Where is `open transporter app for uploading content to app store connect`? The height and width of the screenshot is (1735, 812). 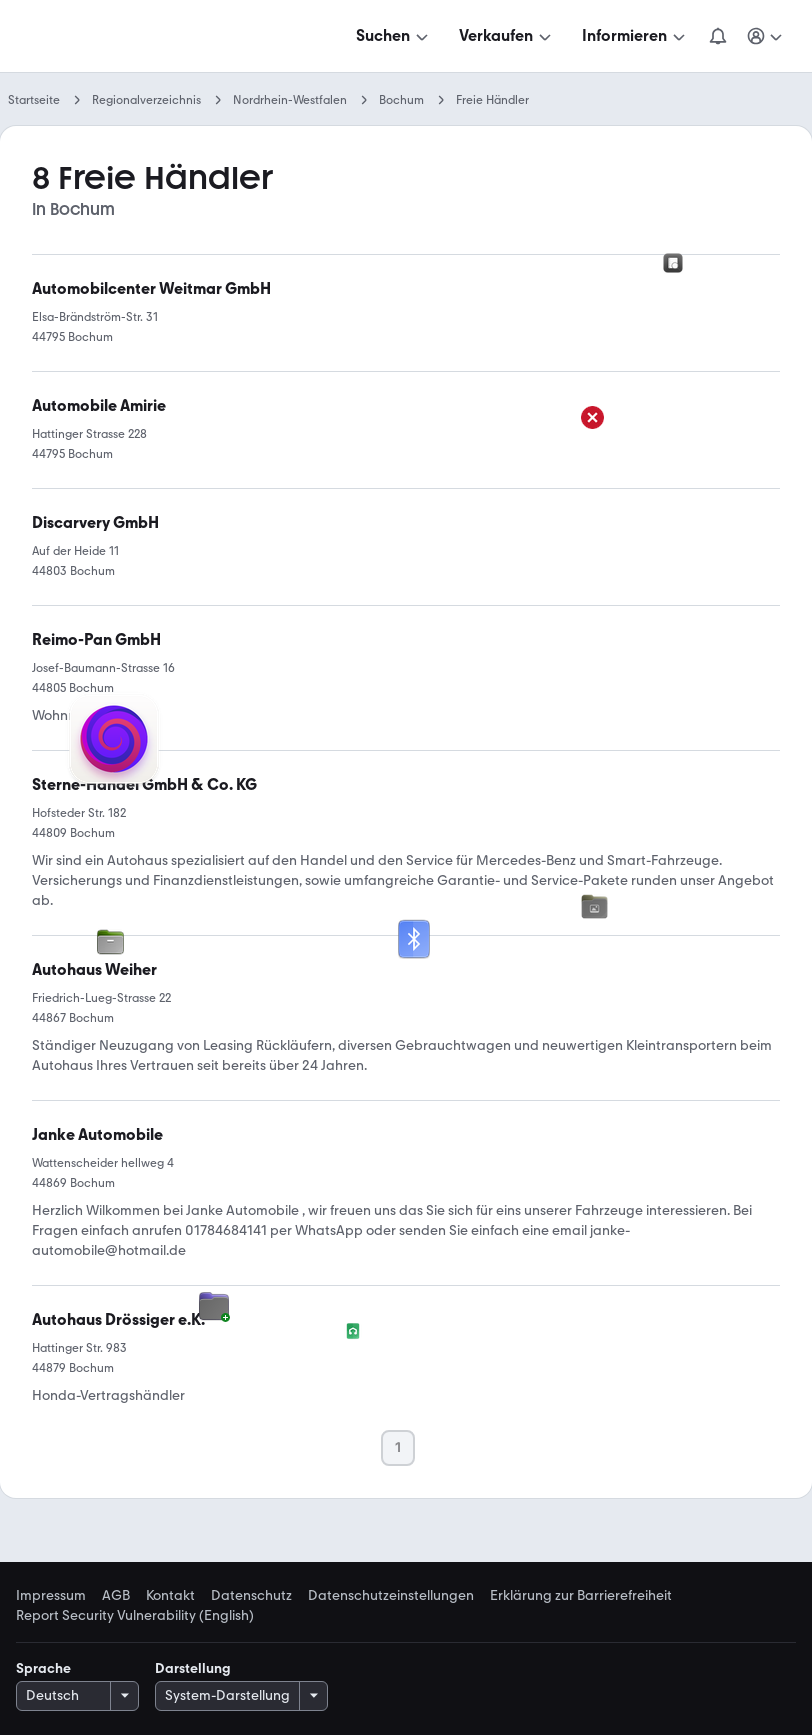
open transporter app for uploading content to app store connect is located at coordinates (114, 739).